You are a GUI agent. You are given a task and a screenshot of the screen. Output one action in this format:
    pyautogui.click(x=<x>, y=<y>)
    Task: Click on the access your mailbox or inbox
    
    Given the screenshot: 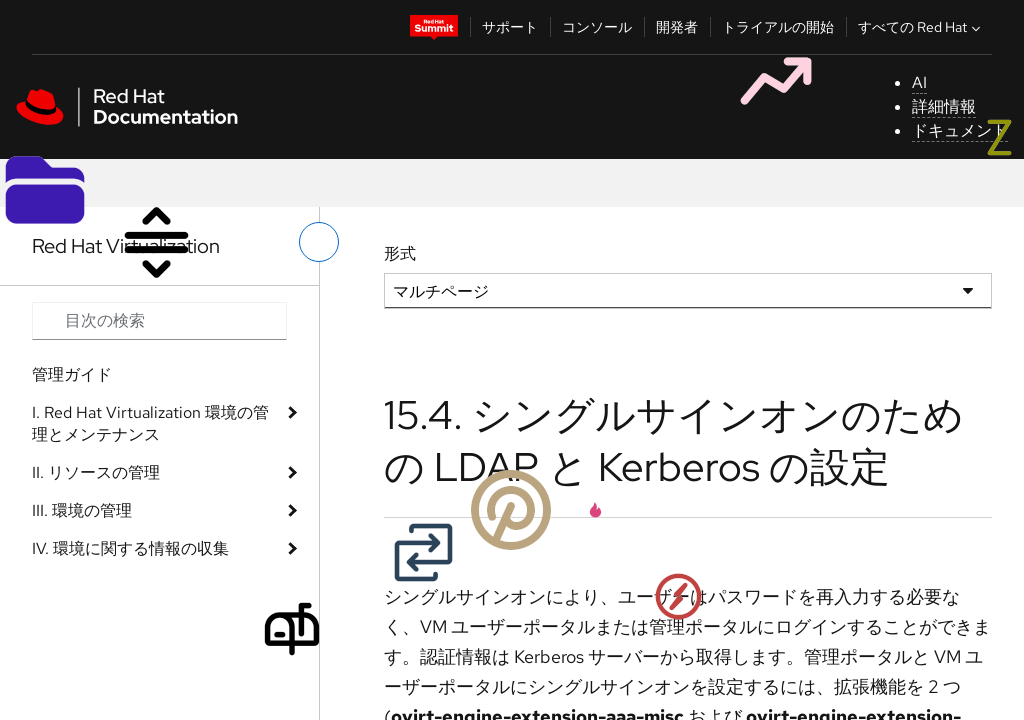 What is the action you would take?
    pyautogui.click(x=292, y=630)
    